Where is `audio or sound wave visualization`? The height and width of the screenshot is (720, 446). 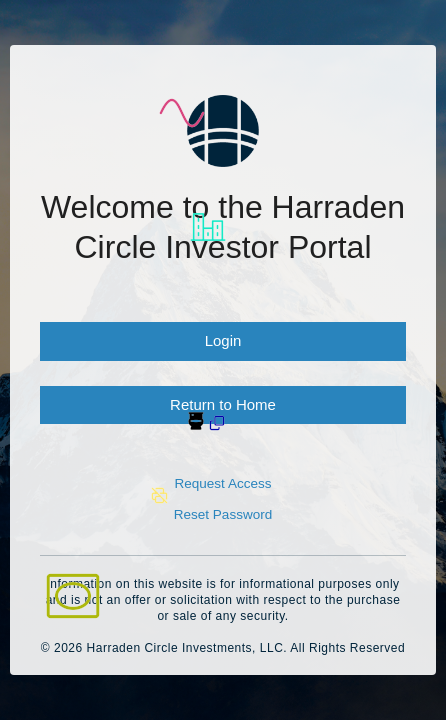
audio or sound wave visualization is located at coordinates (182, 113).